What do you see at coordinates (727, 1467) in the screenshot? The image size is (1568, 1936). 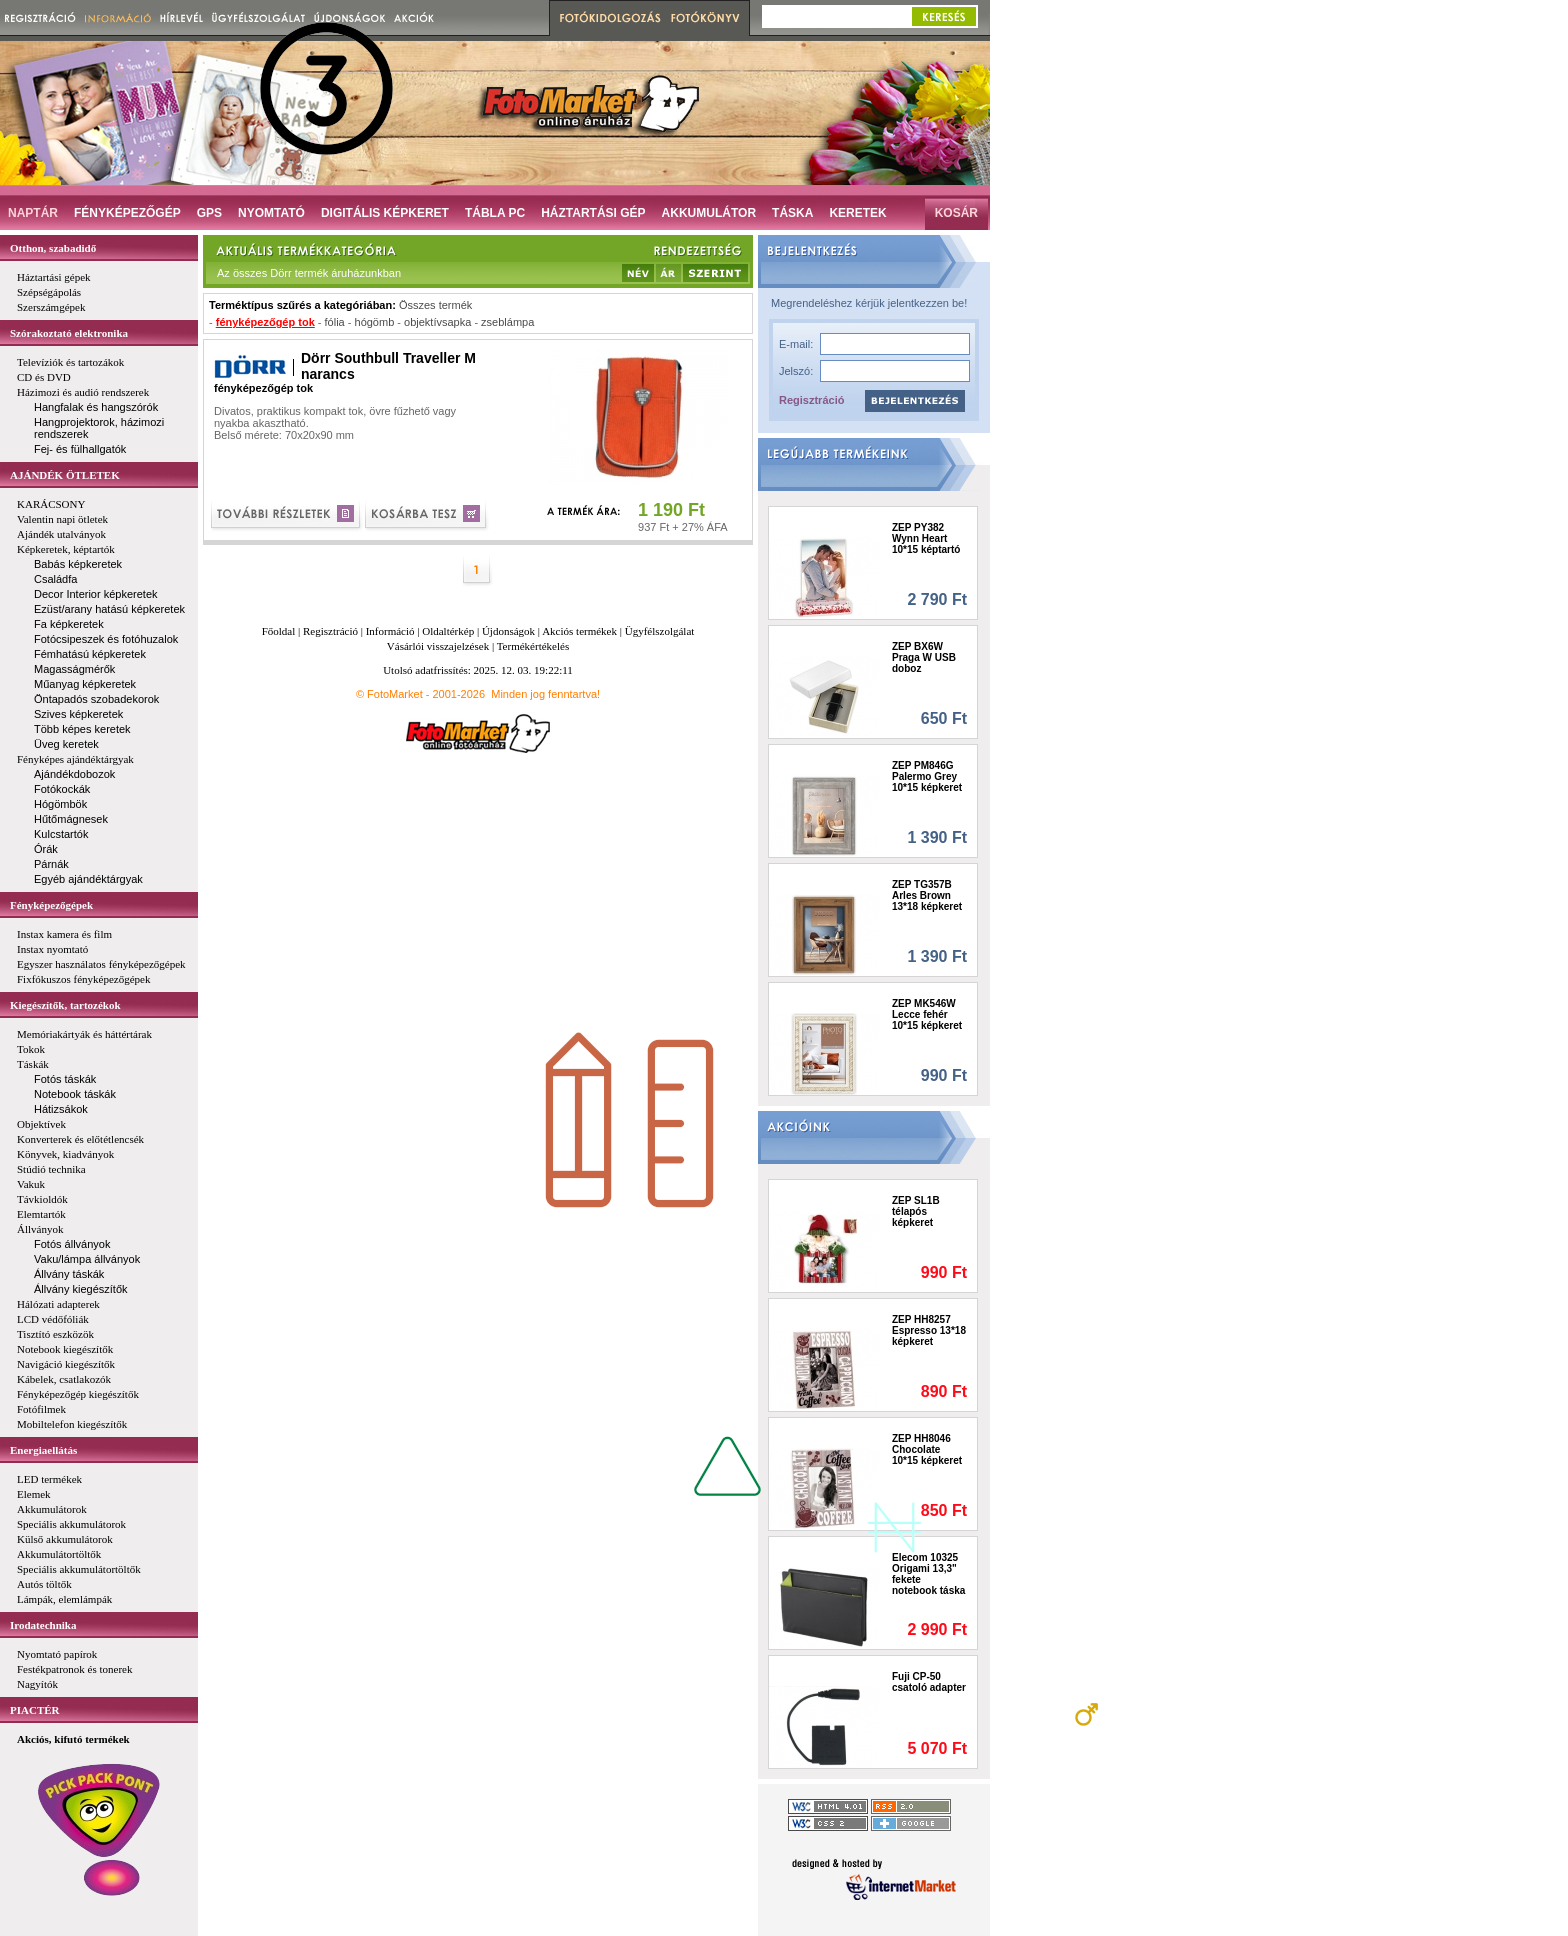 I see `play or start media content` at bounding box center [727, 1467].